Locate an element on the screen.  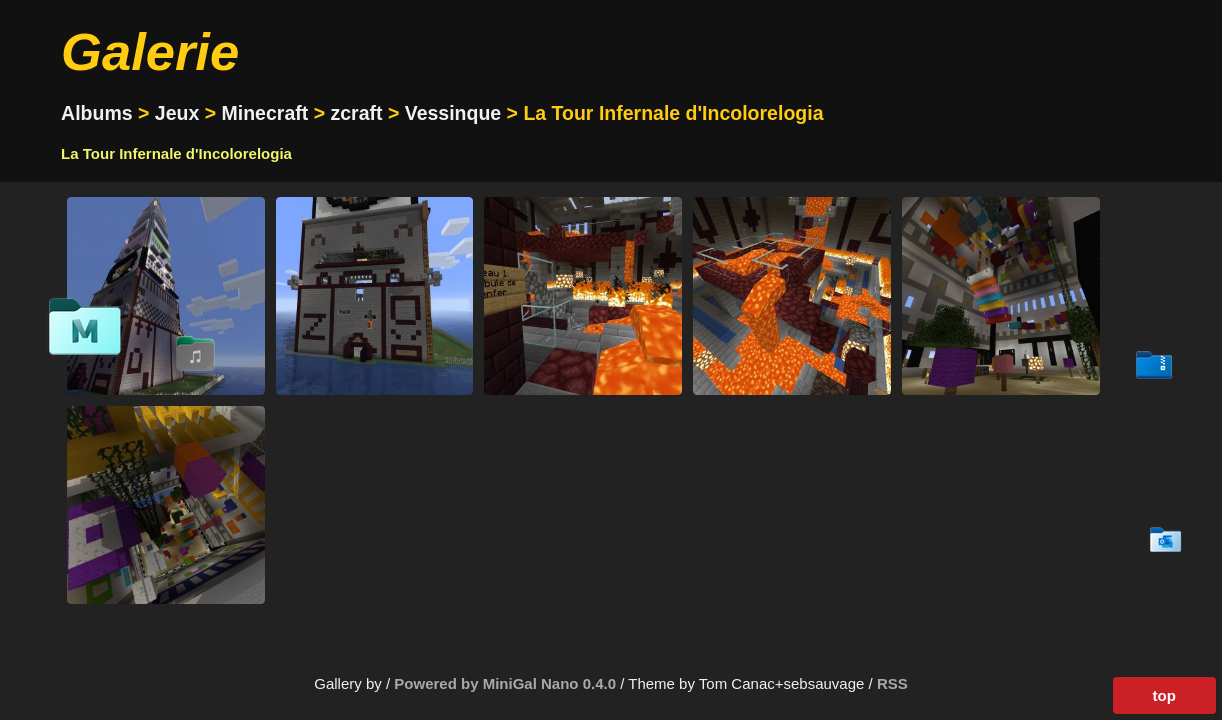
open folder containing microsoft outlook files is located at coordinates (1165, 540).